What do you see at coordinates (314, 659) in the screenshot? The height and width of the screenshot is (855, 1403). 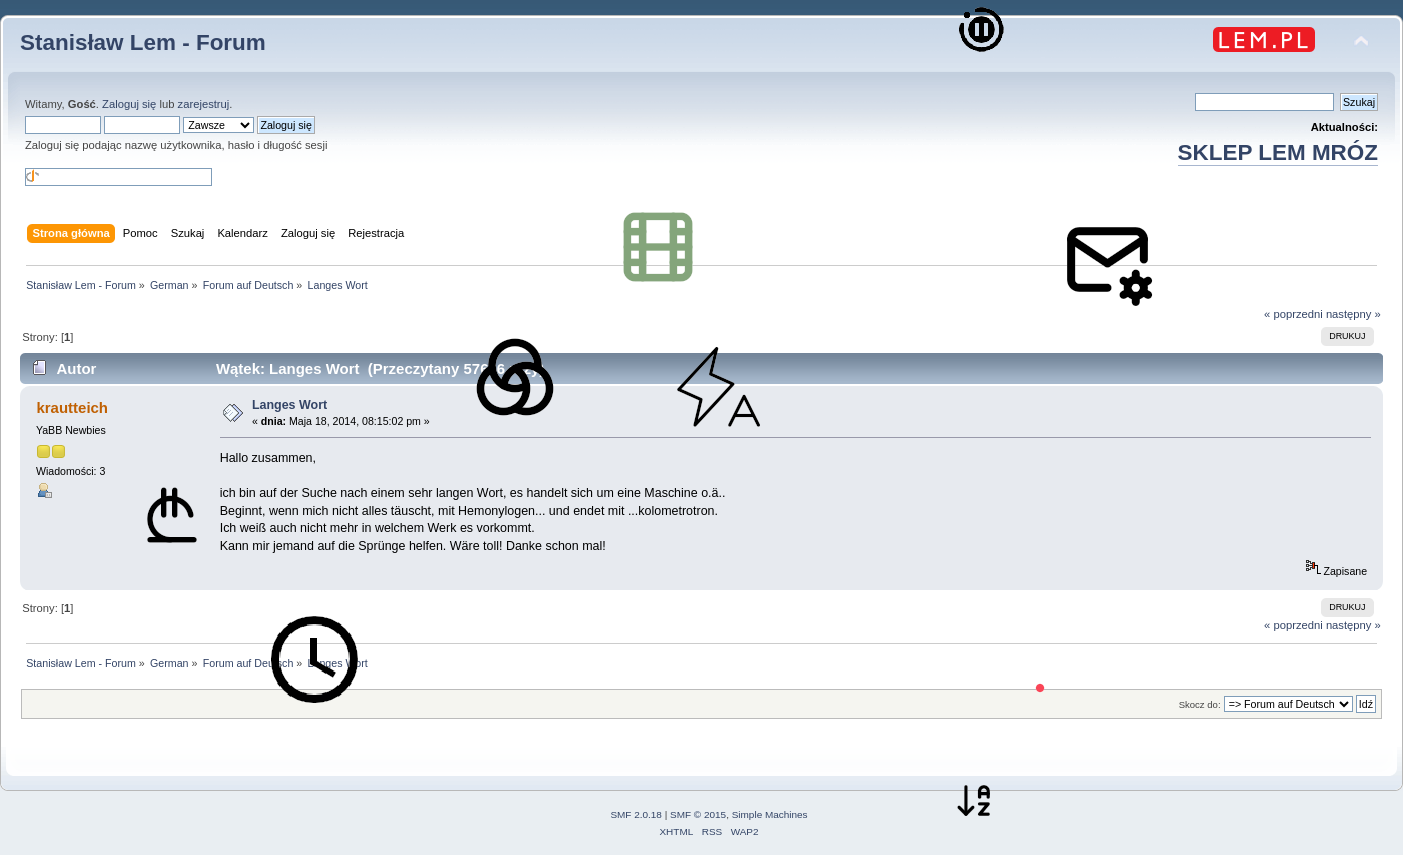 I see `view schedule or upcoming events` at bounding box center [314, 659].